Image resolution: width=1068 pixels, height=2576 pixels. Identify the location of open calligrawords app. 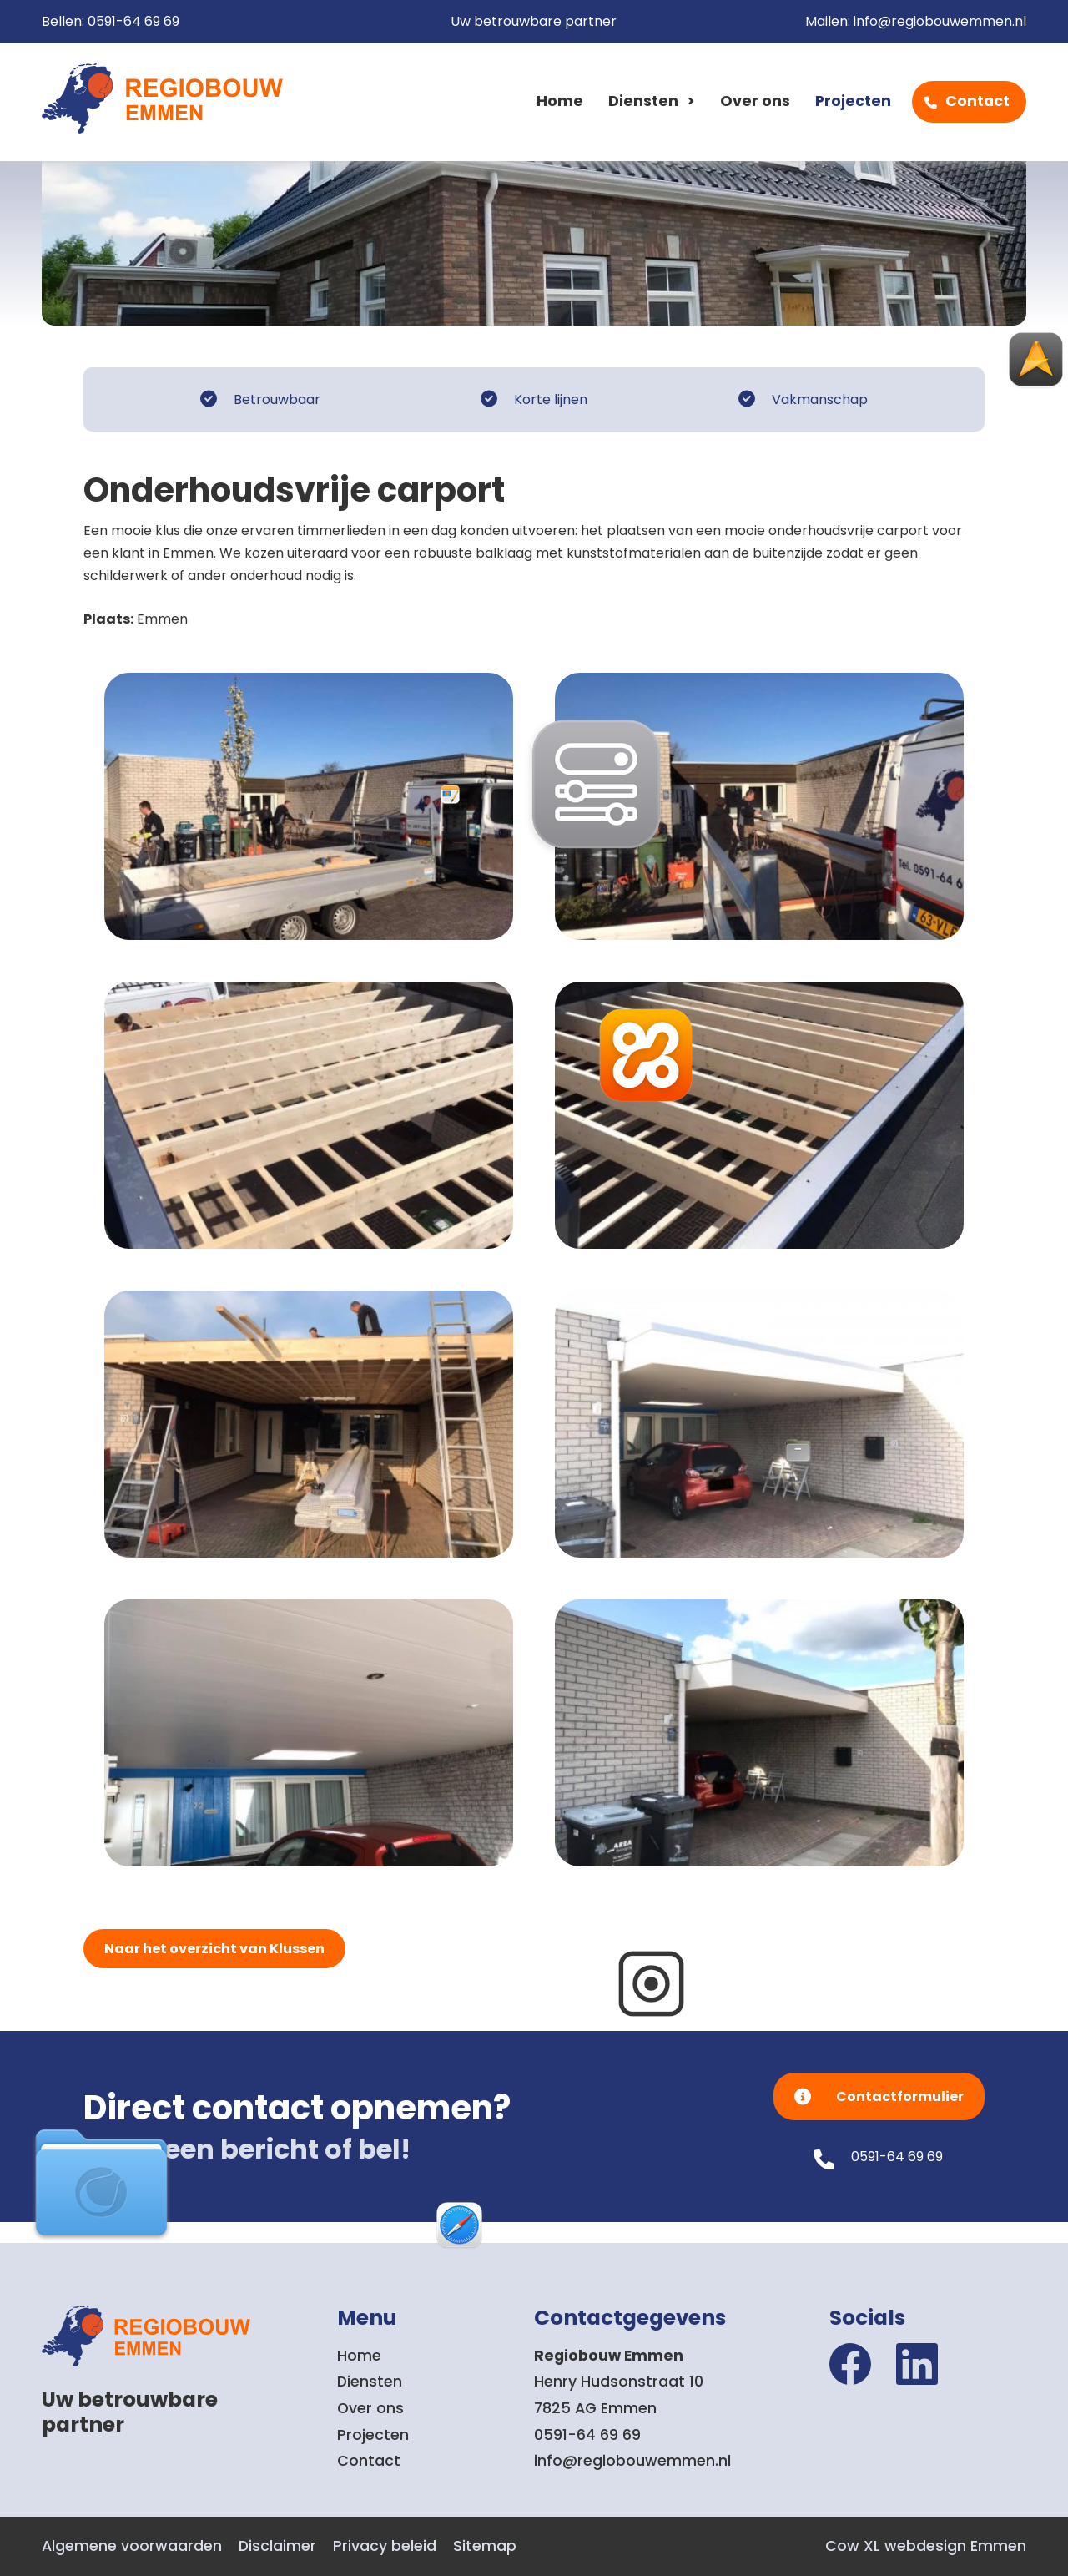
(450, 794).